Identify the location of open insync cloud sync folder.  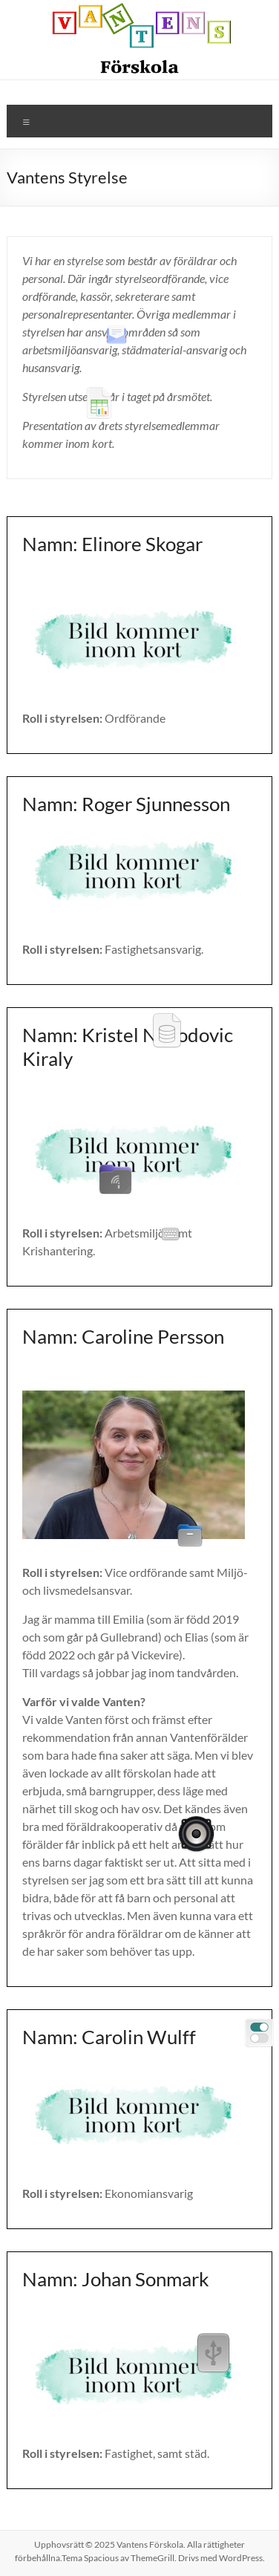
(115, 1179).